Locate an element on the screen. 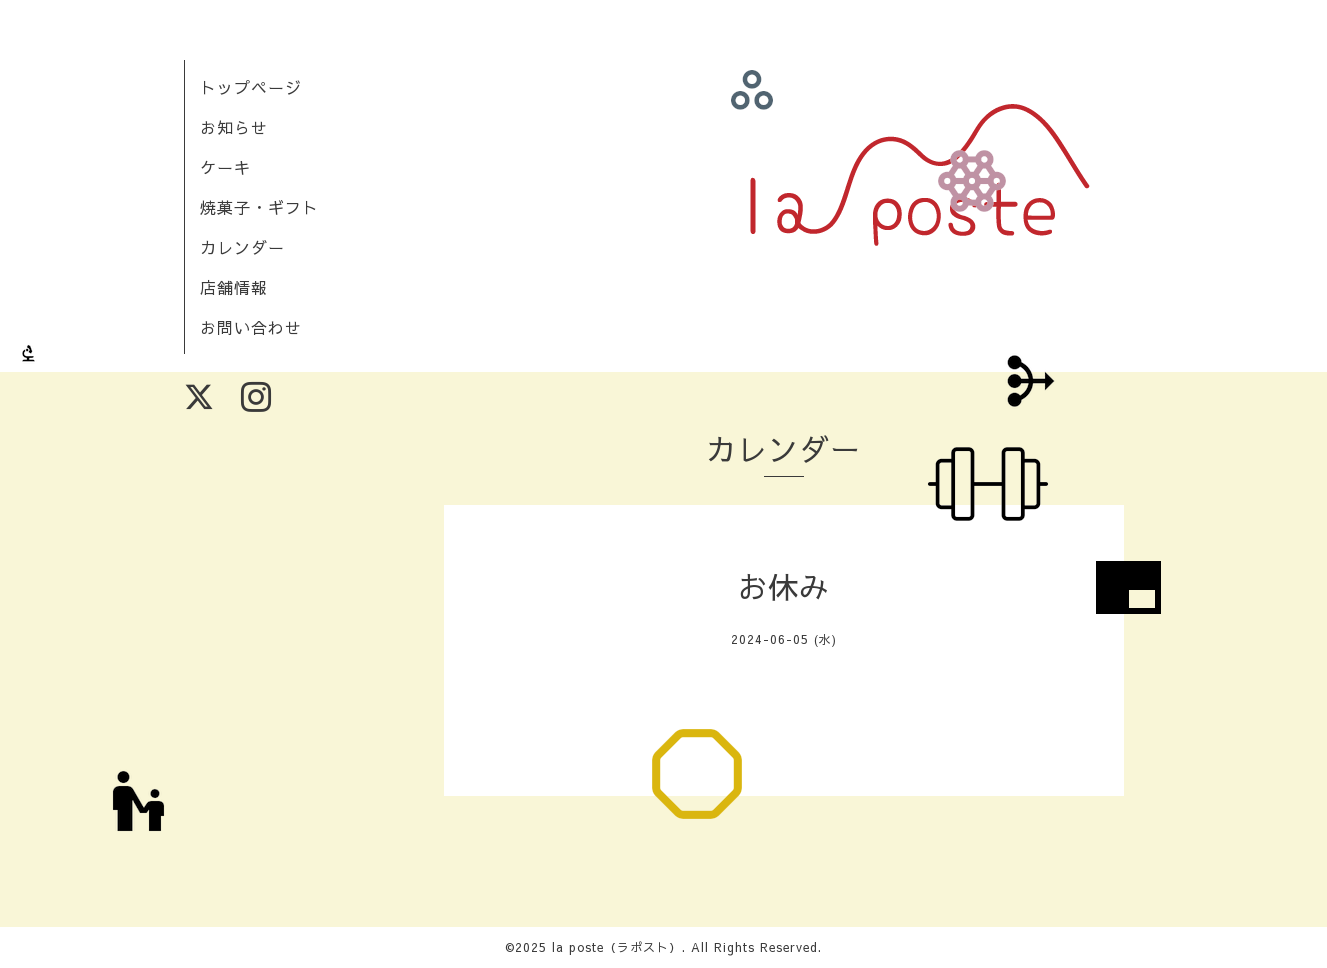 Image resolution: width=1327 pixels, height=968 pixels. add a branding watermark to video content is located at coordinates (1128, 587).